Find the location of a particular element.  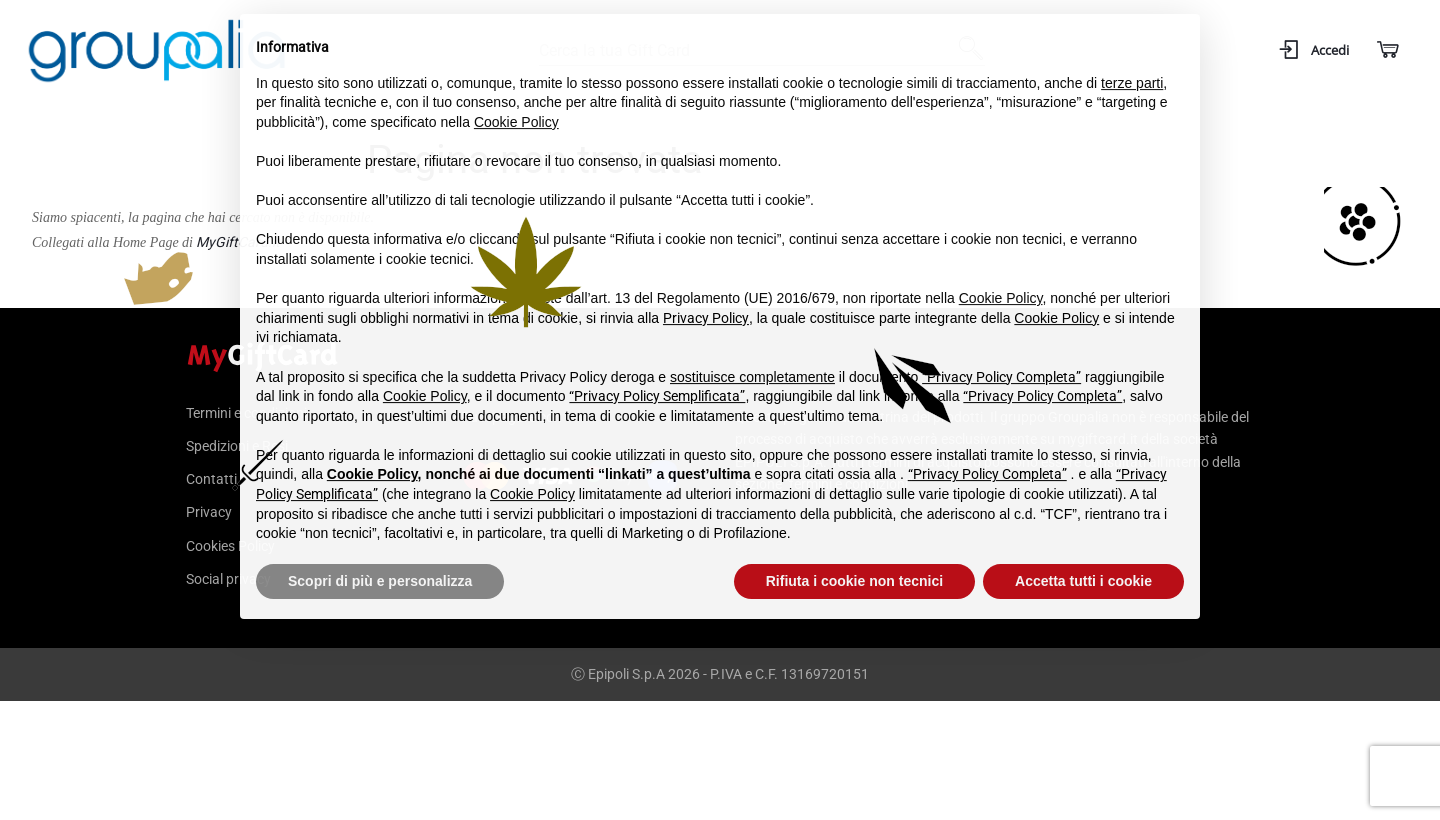

collect or earn gems in a game is located at coordinates (912, 385).